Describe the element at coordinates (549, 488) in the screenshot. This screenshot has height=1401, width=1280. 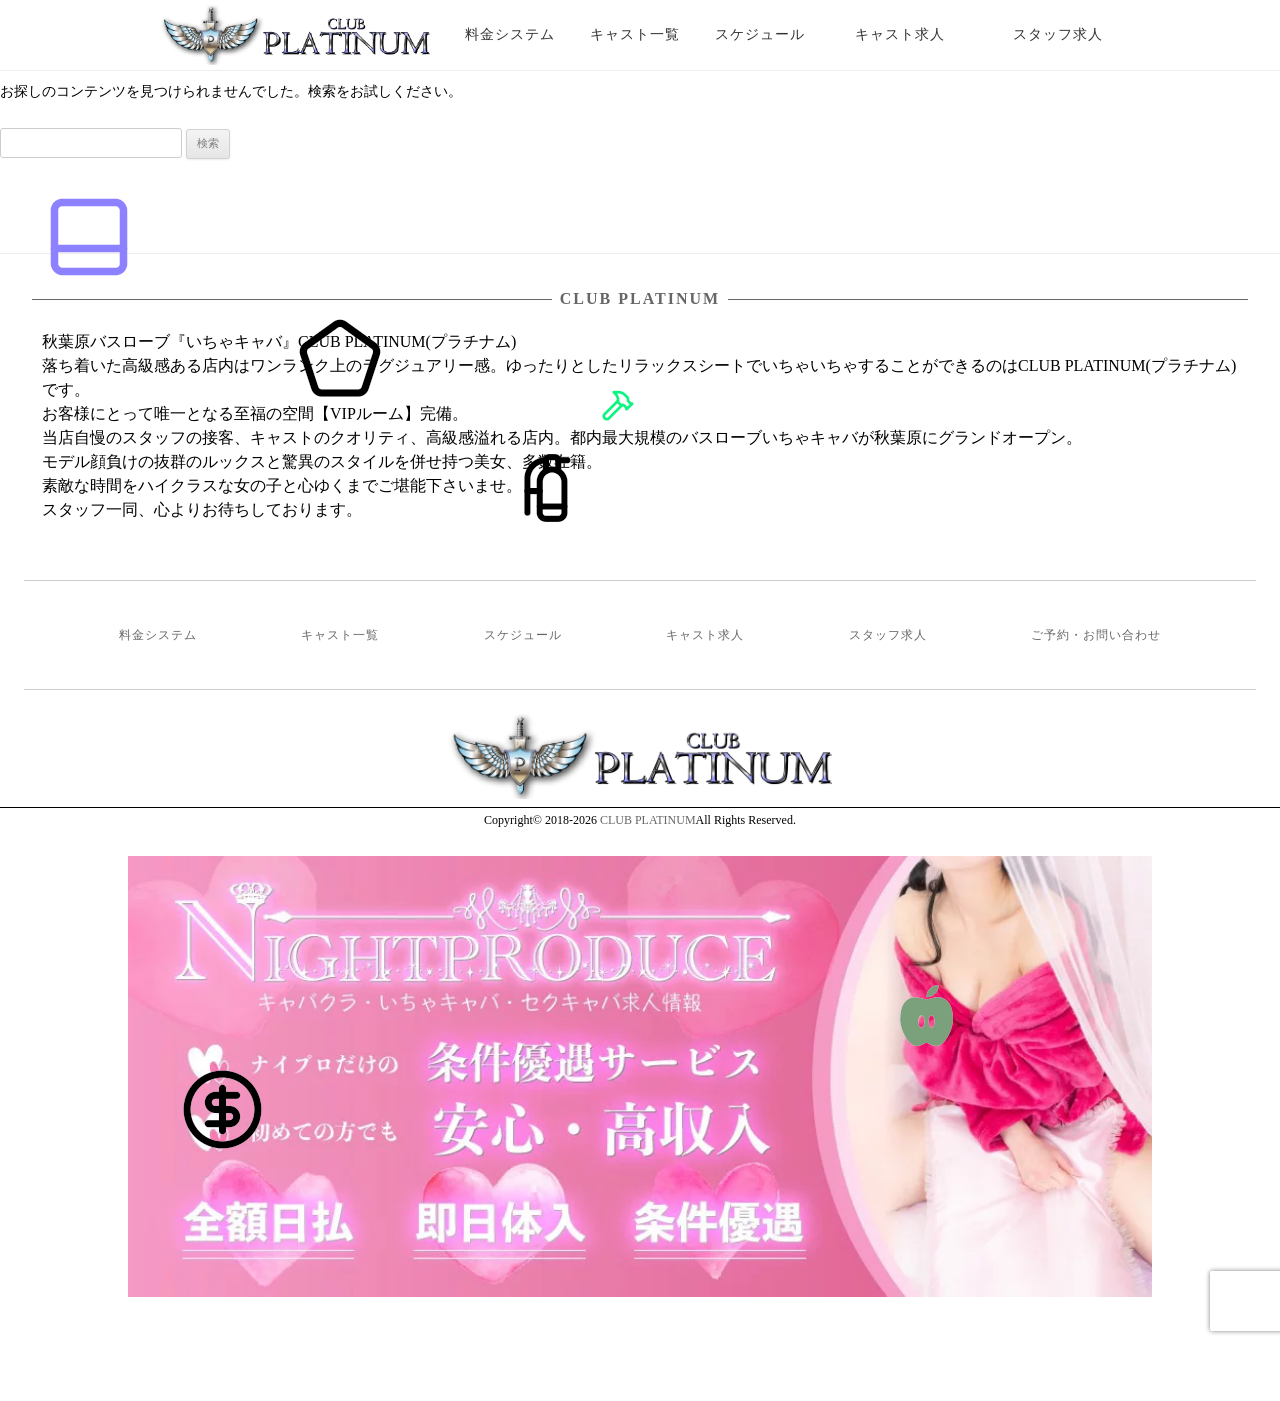
I see `access fire safety information` at that location.